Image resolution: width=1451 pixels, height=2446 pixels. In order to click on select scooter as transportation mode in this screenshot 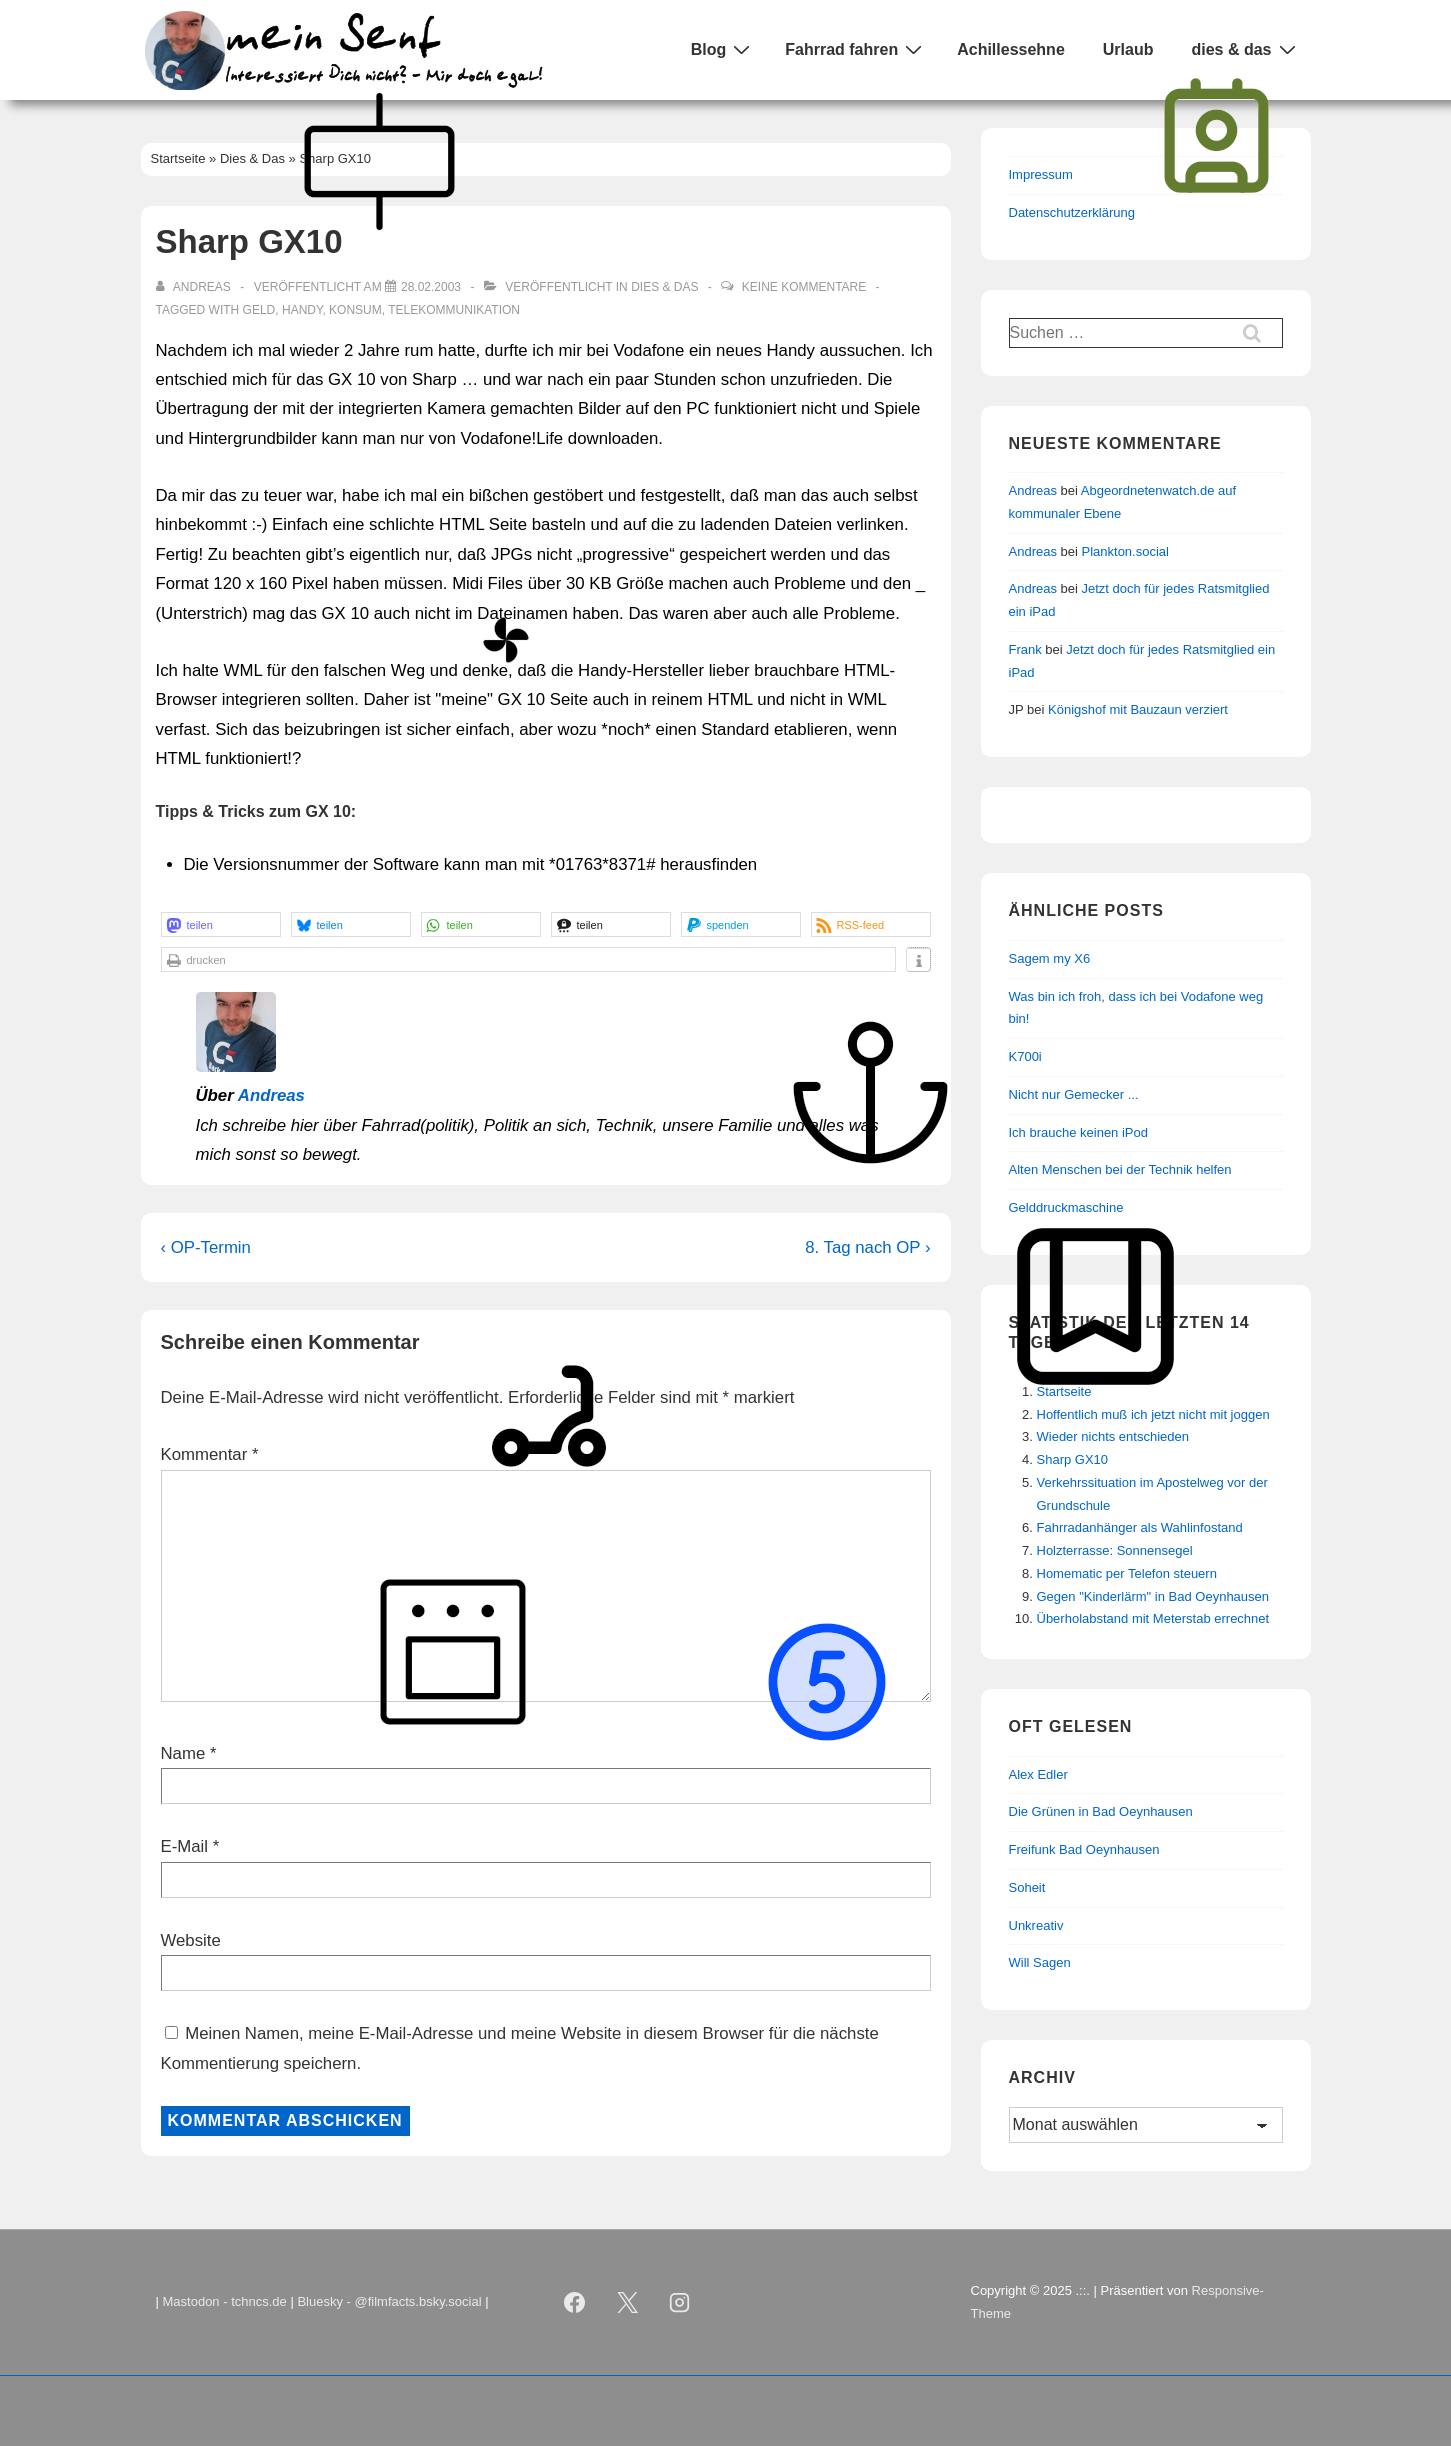, I will do `click(549, 1416)`.